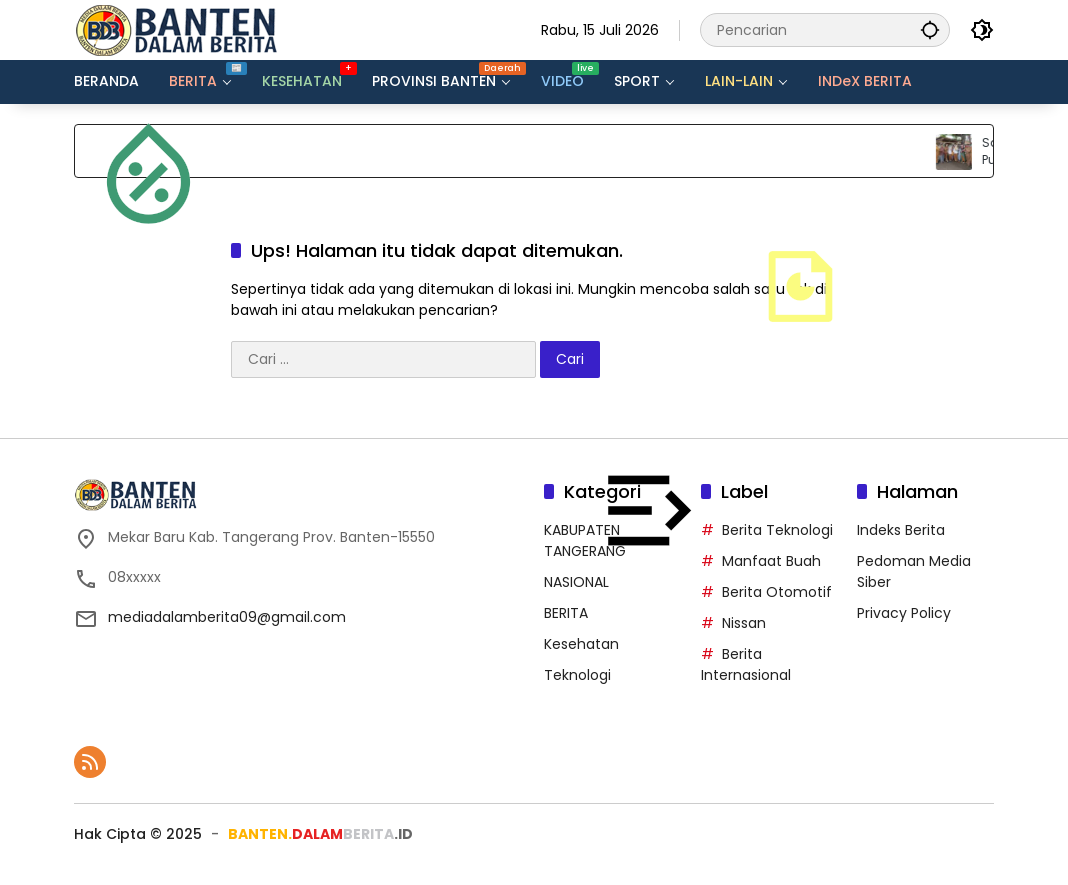 The height and width of the screenshot is (885, 1068). Describe the element at coordinates (647, 510) in the screenshot. I see `expand a collapsed sidebar menu` at that location.